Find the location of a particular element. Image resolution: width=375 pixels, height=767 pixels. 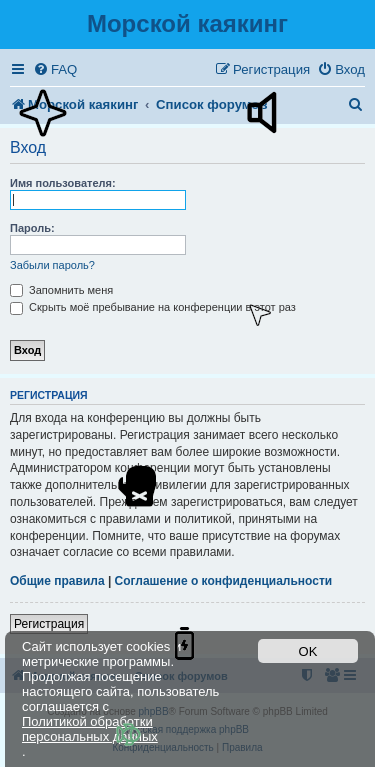

access boxing or combat sports content is located at coordinates (138, 487).